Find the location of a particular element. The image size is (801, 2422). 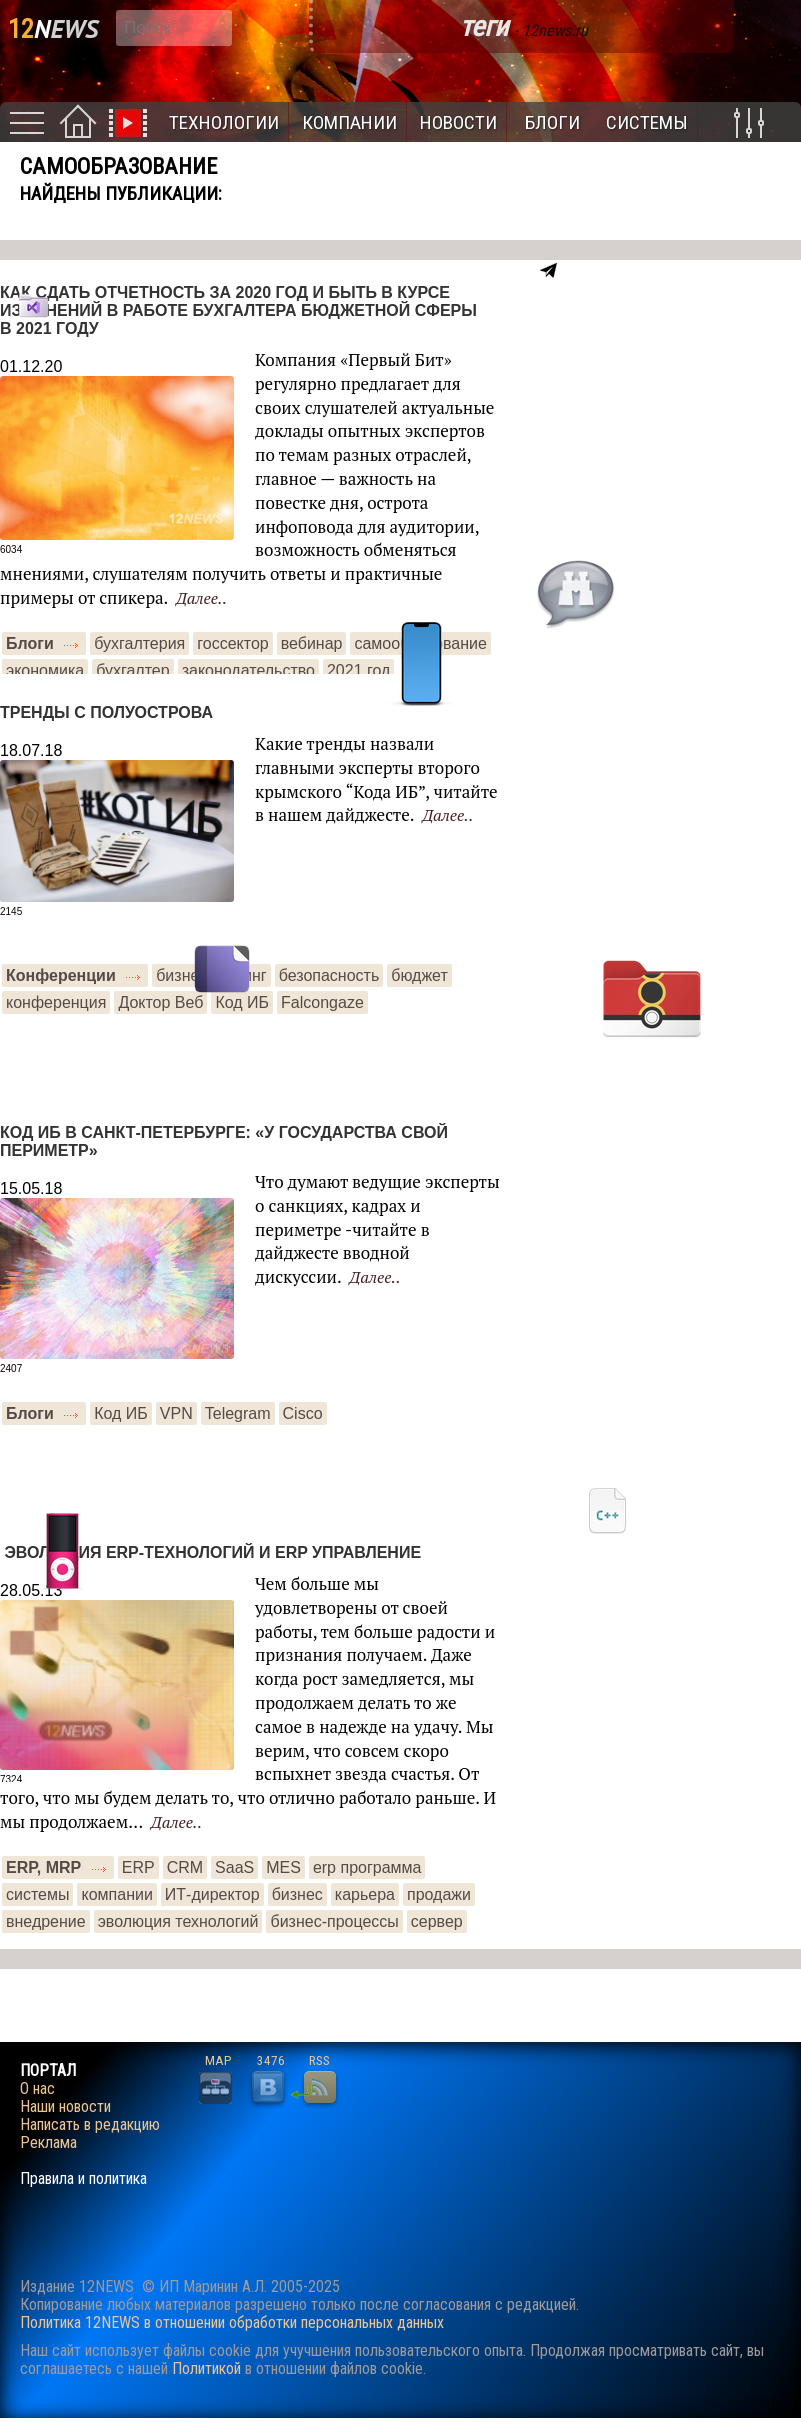

iPod nano device in pink is located at coordinates (62, 1552).